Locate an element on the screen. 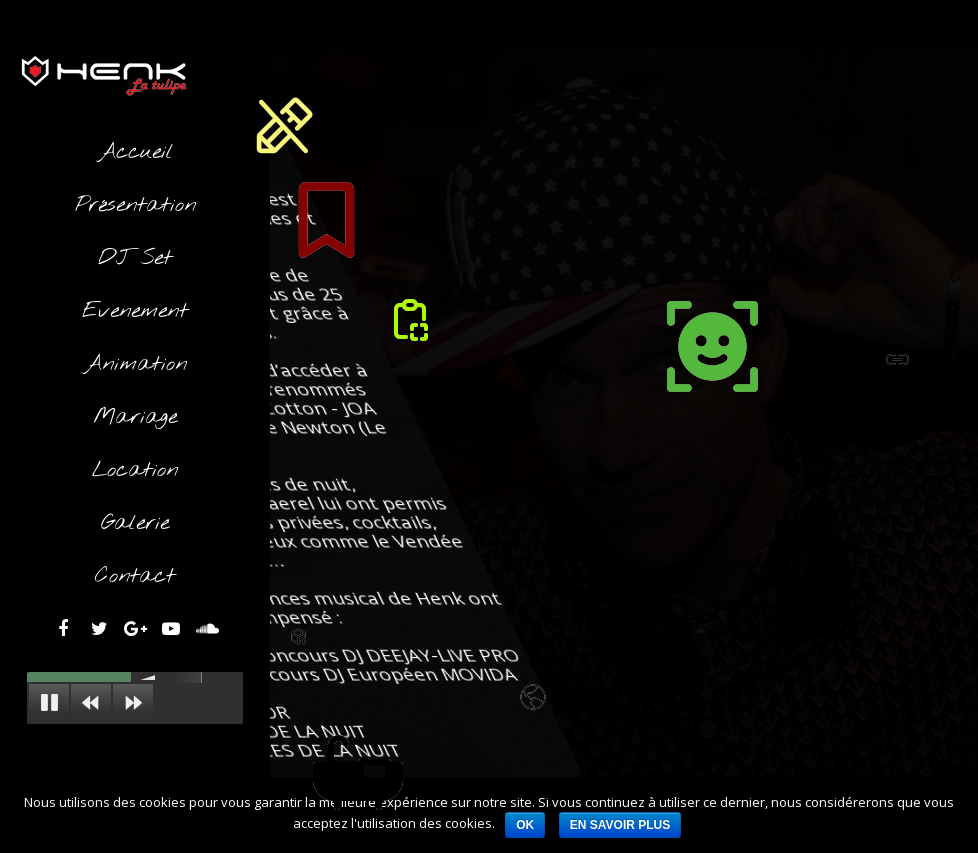 The height and width of the screenshot is (853, 978). bookmark this item is located at coordinates (326, 218).